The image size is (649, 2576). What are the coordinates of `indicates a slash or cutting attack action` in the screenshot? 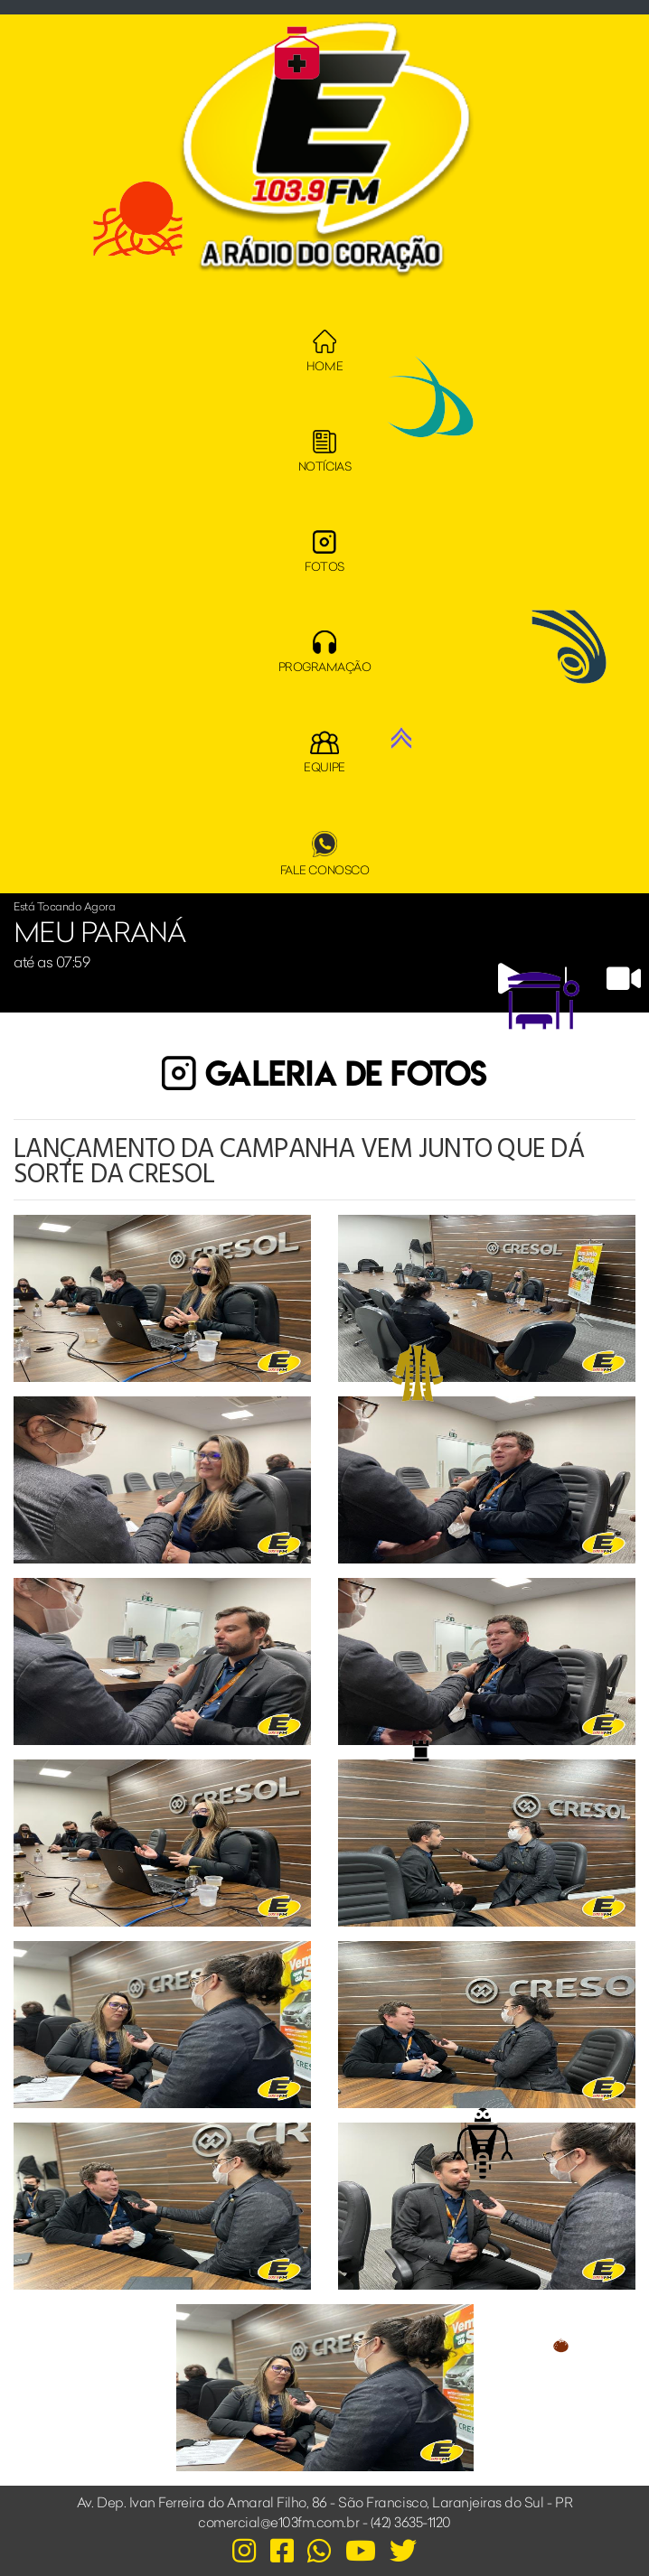 It's located at (429, 400).